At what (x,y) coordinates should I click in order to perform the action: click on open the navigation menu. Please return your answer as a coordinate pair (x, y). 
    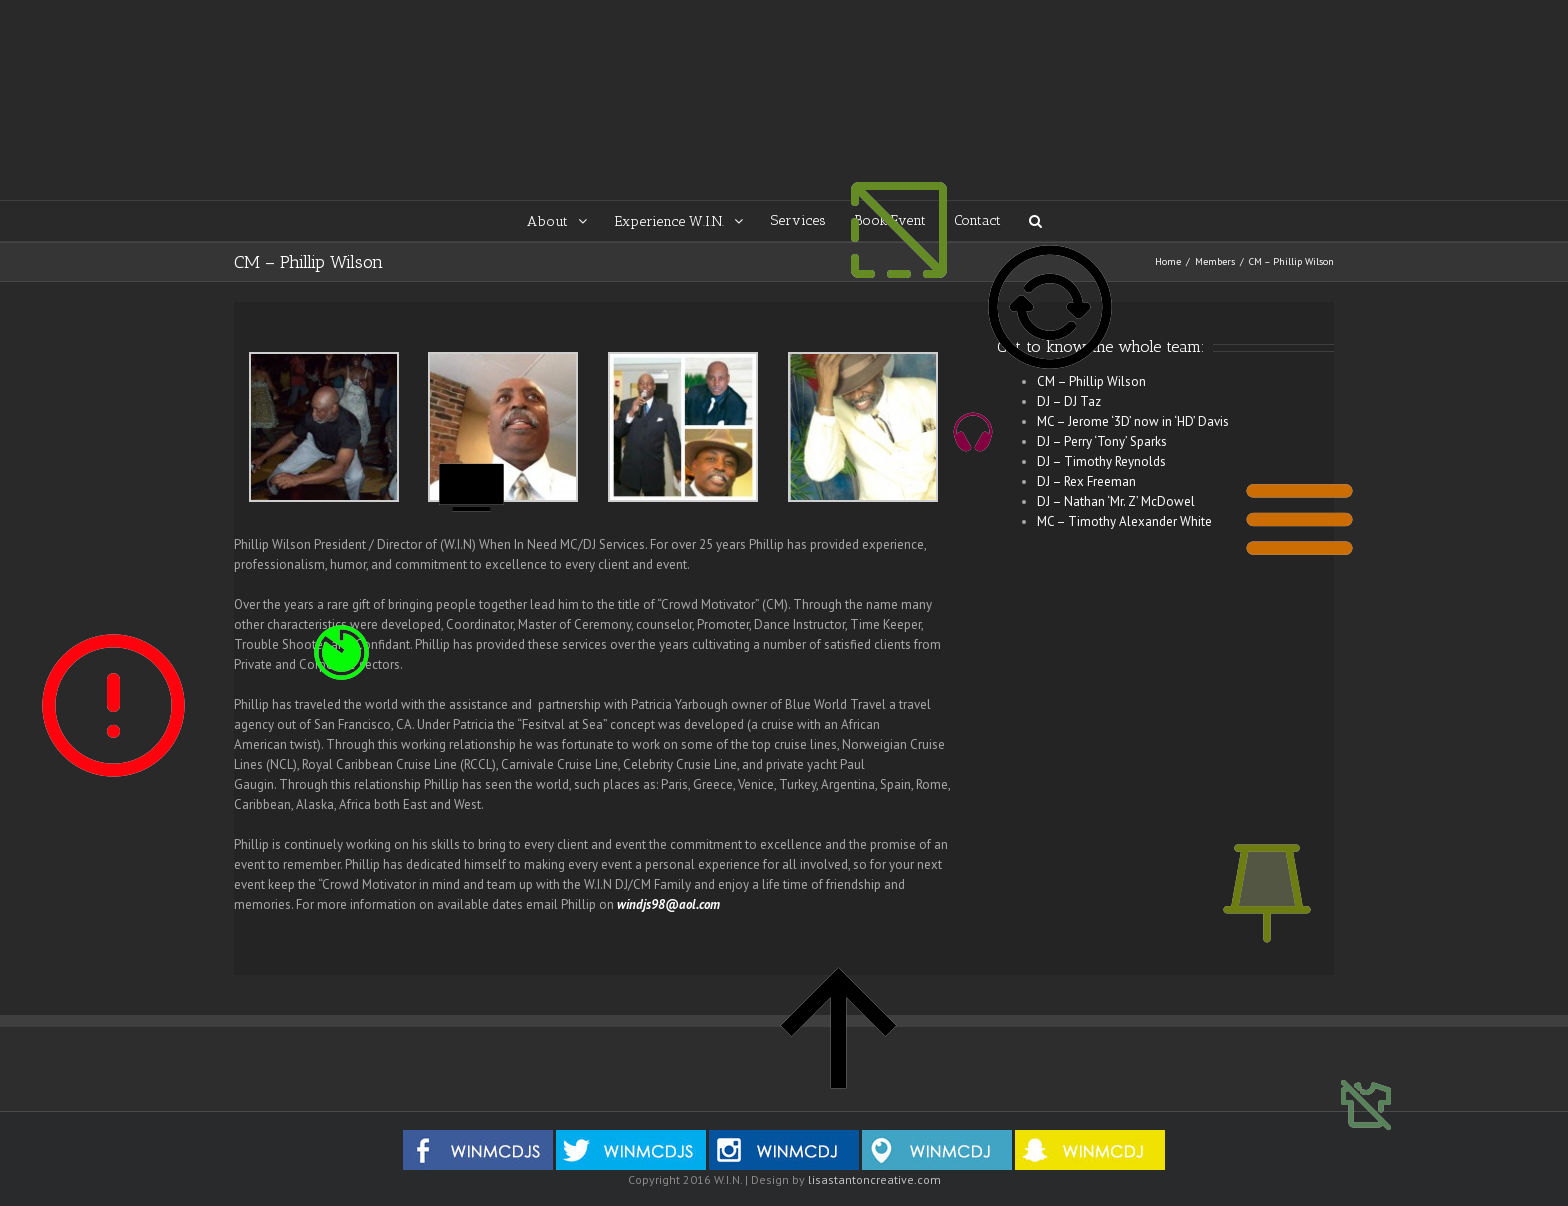
    Looking at the image, I should click on (1299, 519).